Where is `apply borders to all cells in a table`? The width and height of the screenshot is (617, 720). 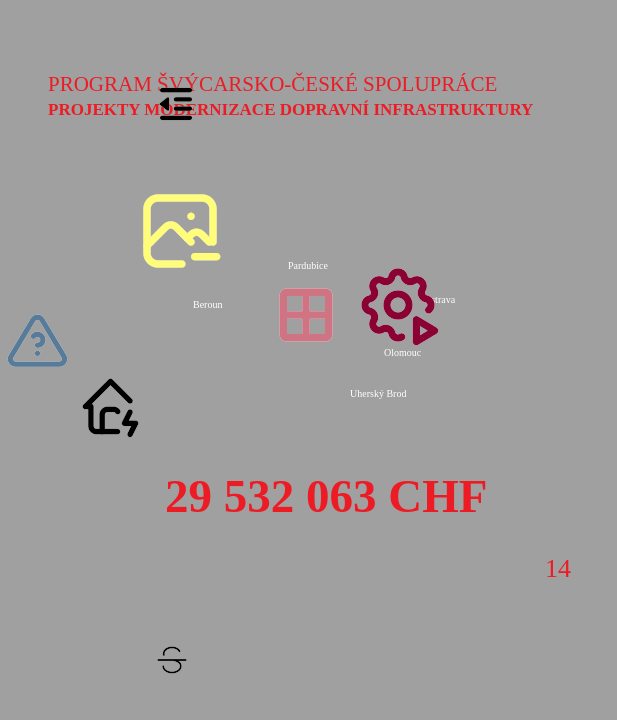 apply borders to all cells in a table is located at coordinates (306, 315).